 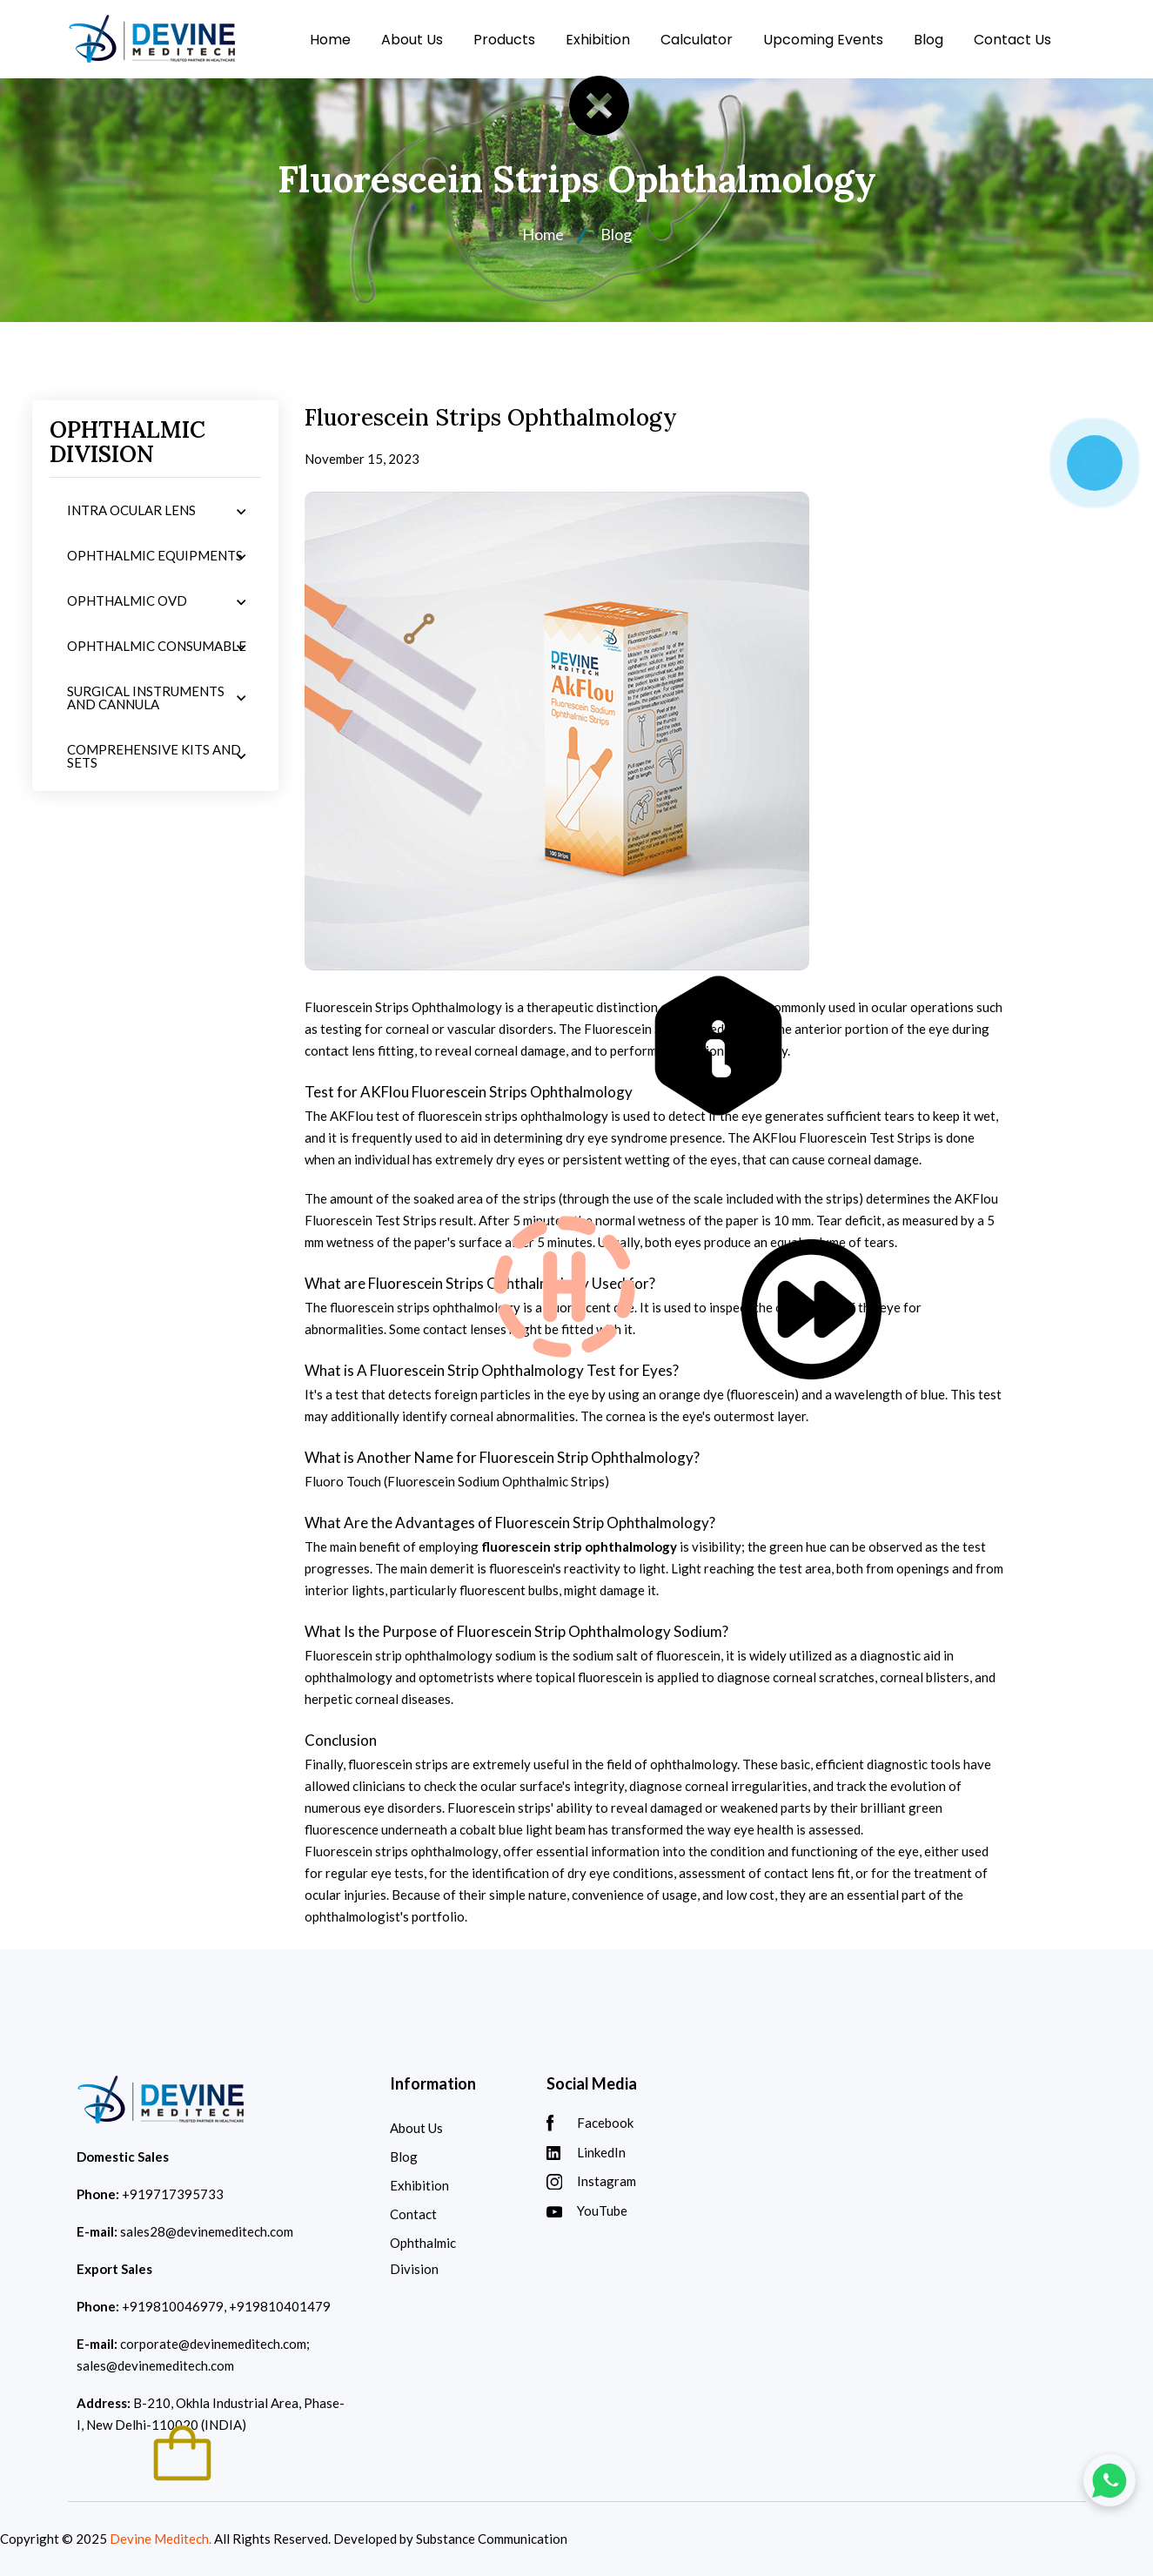 I want to click on indicates a helipad or helicopter landing zone, so click(x=564, y=1286).